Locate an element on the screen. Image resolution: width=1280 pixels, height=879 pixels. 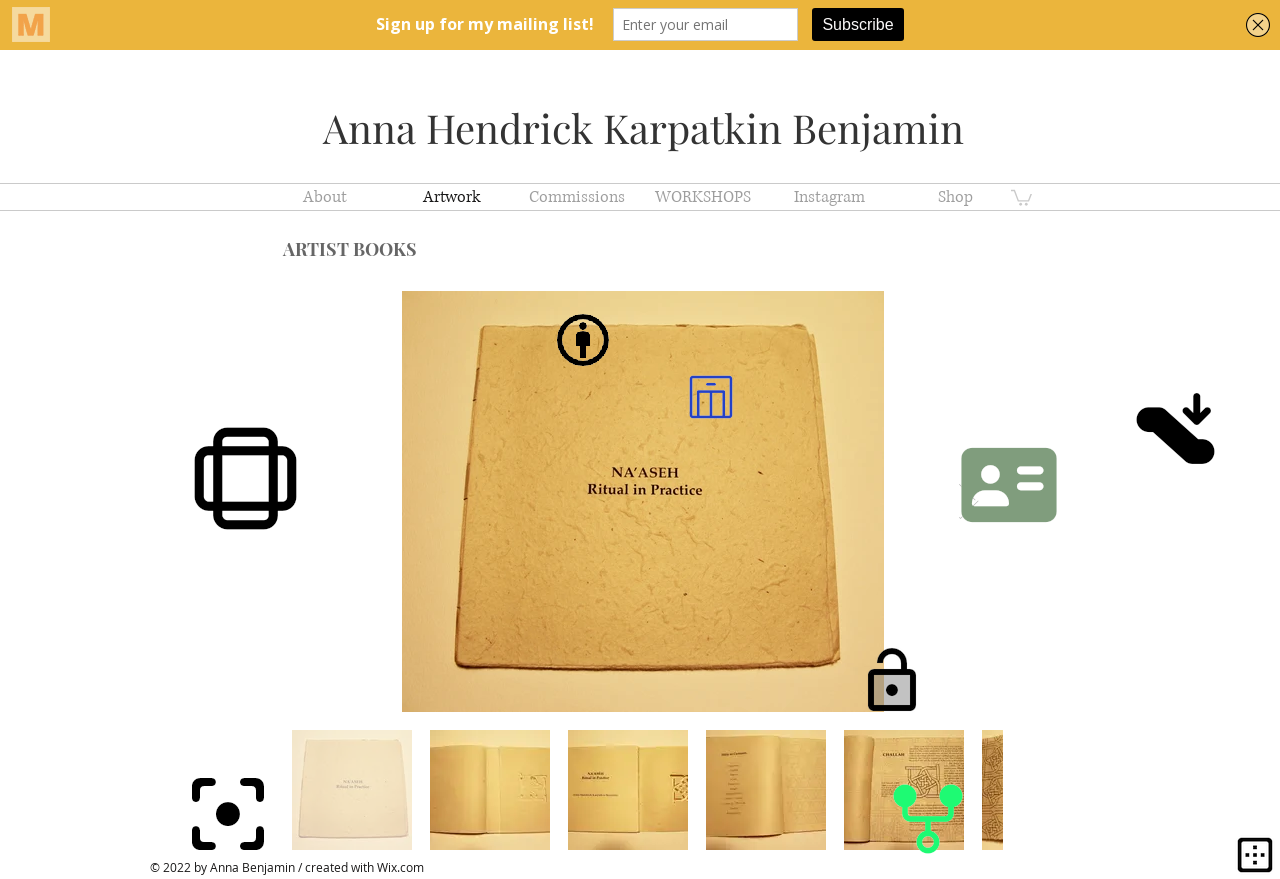
create a new branch or fork in a repository is located at coordinates (928, 819).